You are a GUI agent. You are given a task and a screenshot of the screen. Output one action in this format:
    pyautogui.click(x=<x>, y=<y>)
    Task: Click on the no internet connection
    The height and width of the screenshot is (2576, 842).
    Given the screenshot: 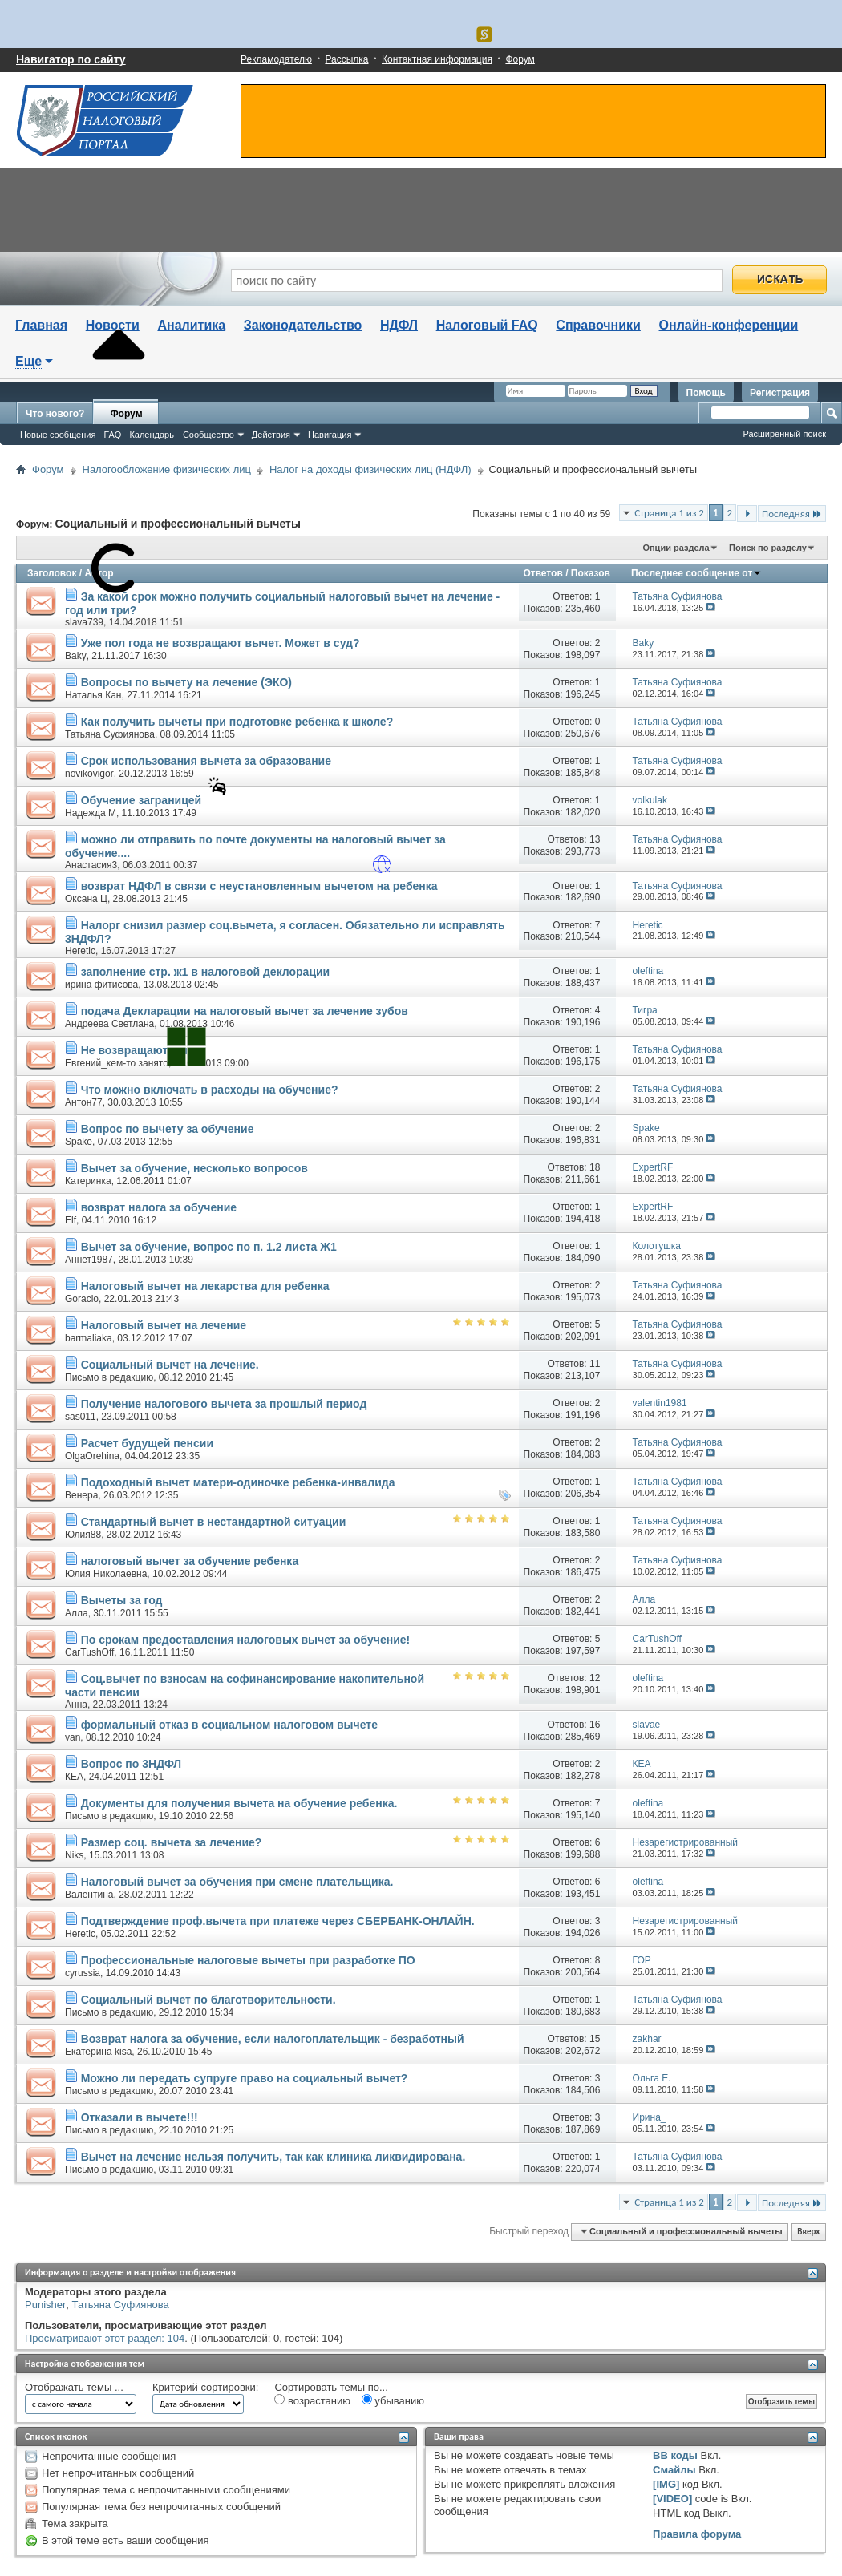 What is the action you would take?
    pyautogui.click(x=382, y=864)
    